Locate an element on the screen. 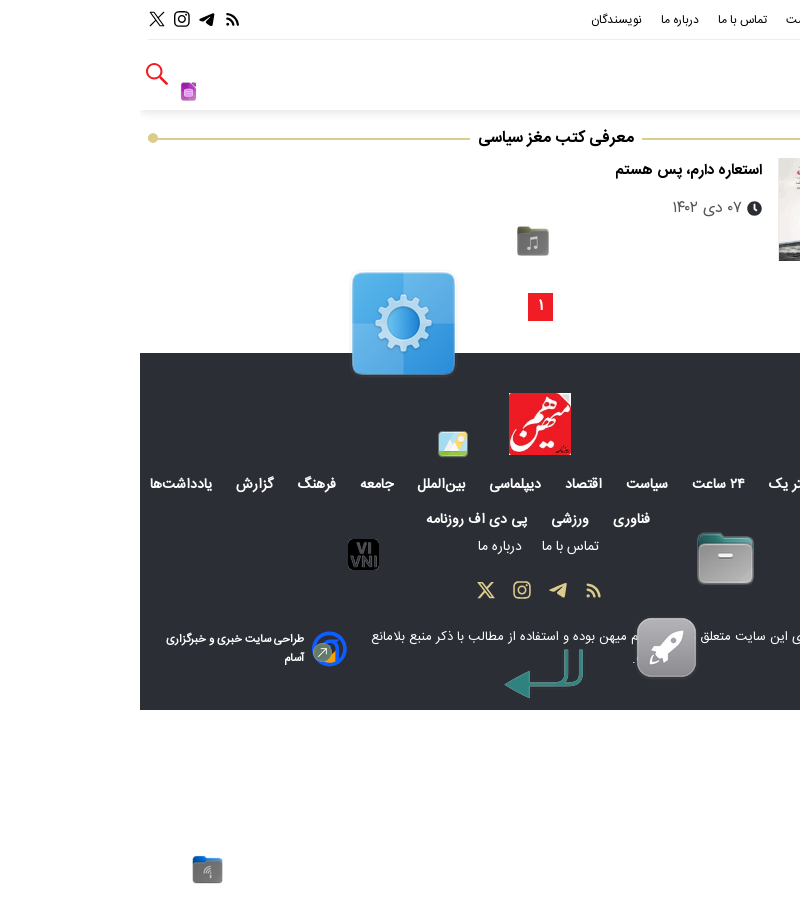  reply to all recipients of an email is located at coordinates (542, 673).